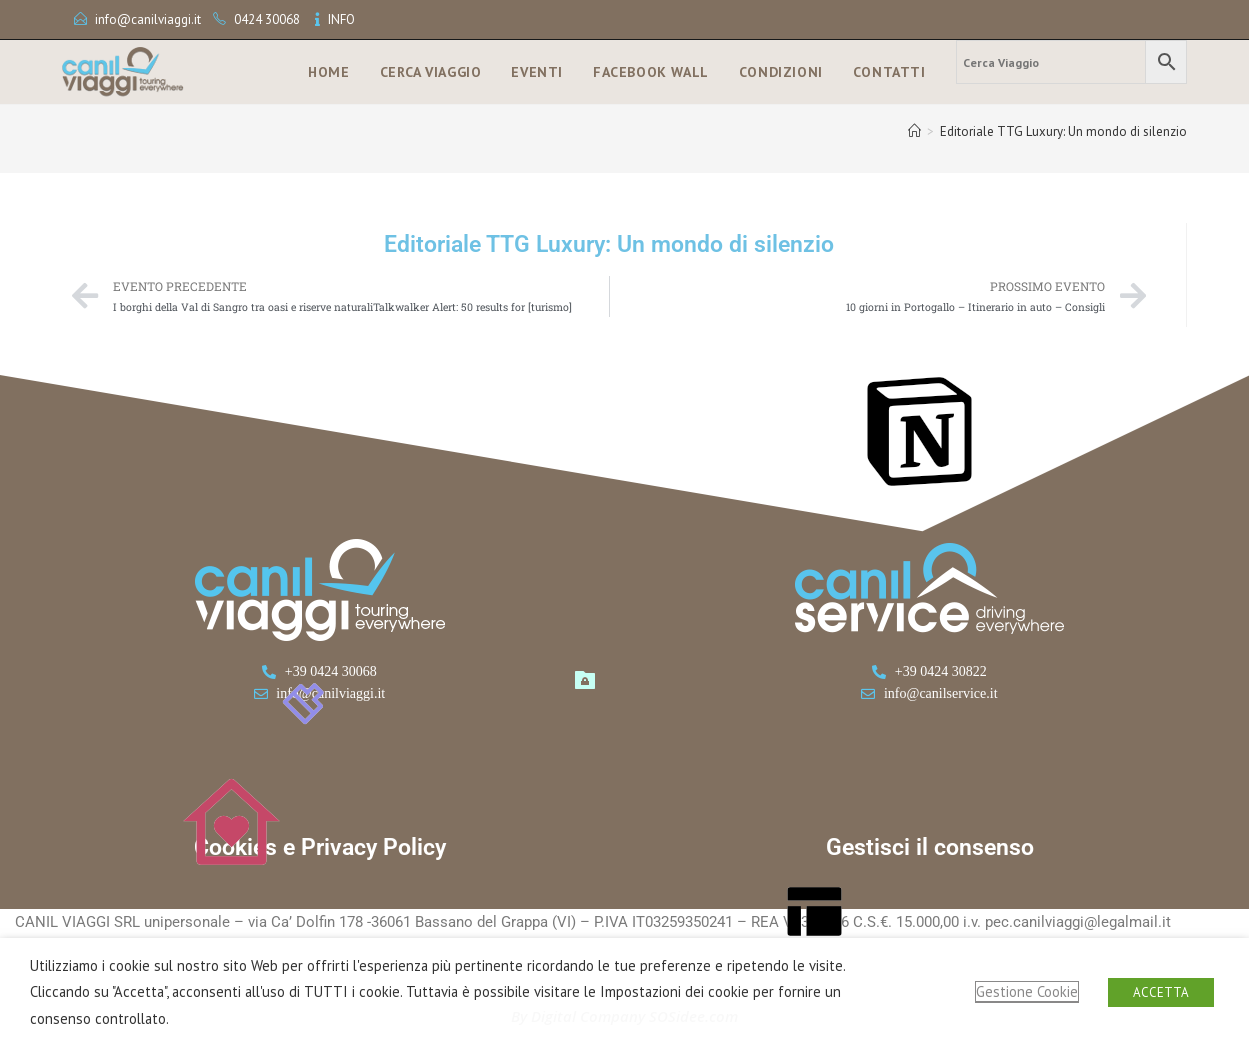 Image resolution: width=1249 pixels, height=1047 pixels. Describe the element at coordinates (231, 825) in the screenshot. I see `navigate to your favorite or loved home` at that location.